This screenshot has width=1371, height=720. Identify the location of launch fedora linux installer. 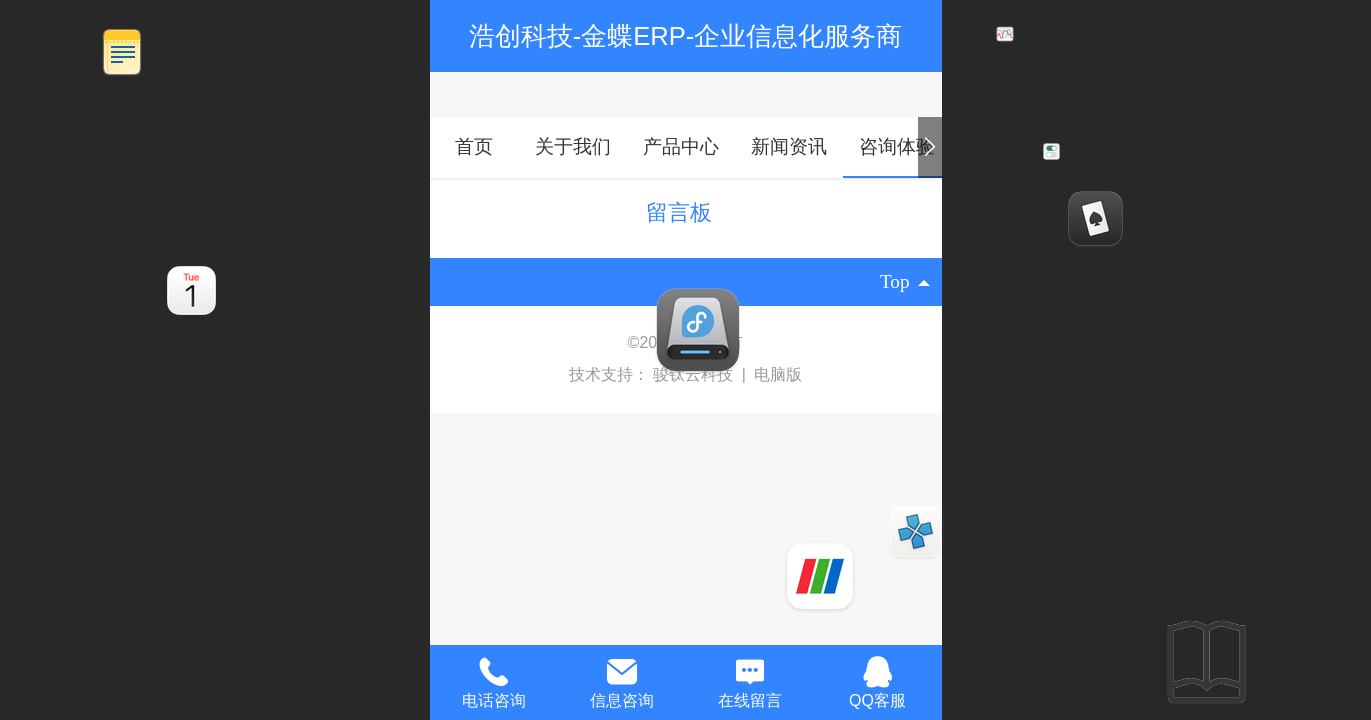
(698, 330).